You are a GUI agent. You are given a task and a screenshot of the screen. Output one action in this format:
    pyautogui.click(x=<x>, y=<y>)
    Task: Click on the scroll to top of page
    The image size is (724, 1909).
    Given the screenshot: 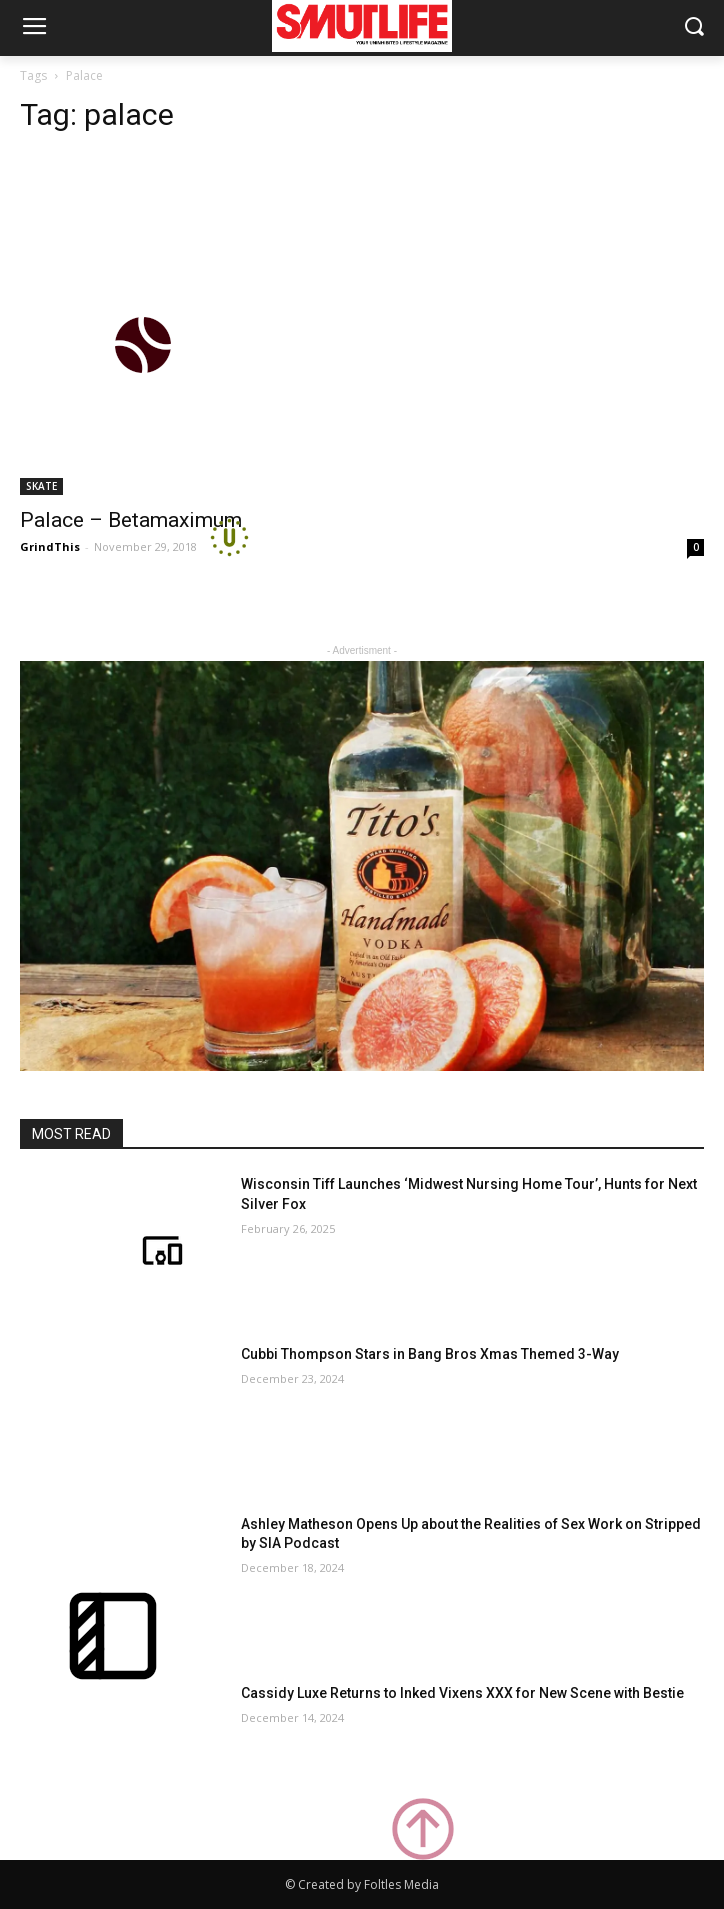 What is the action you would take?
    pyautogui.click(x=423, y=1829)
    